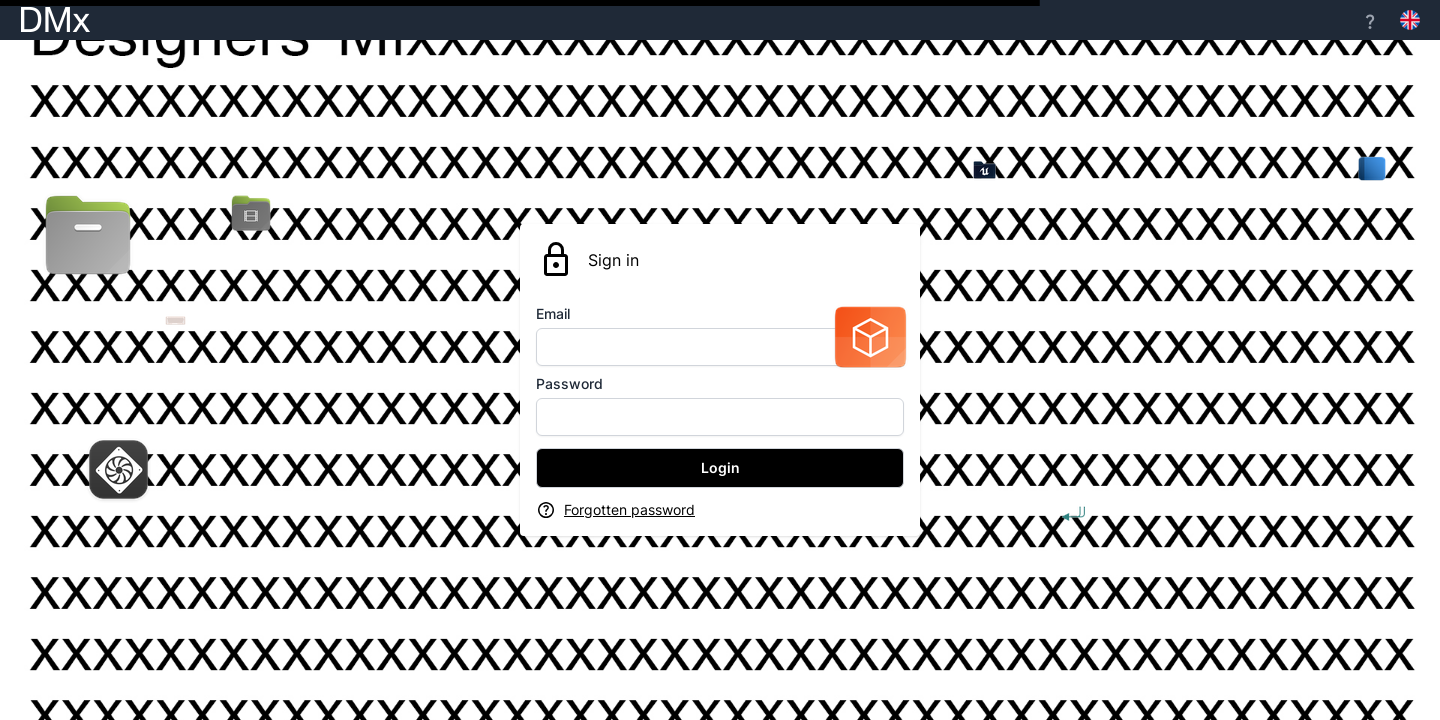  What do you see at coordinates (870, 334) in the screenshot?
I see `open a 3D model file in STL binary format` at bounding box center [870, 334].